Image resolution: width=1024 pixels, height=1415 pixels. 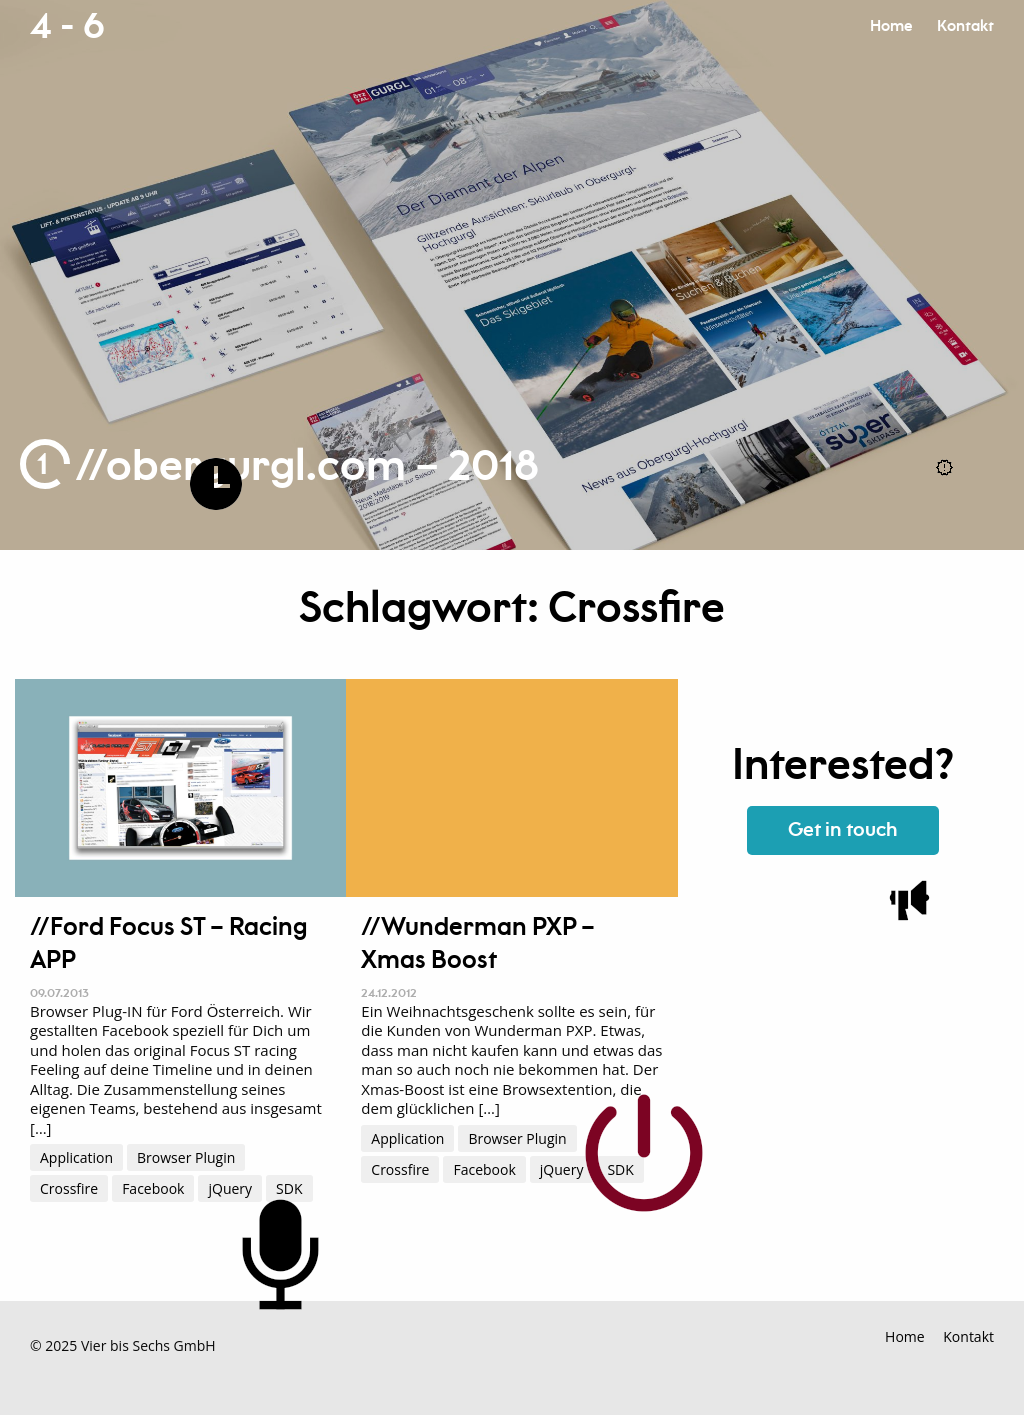 I want to click on tap to start voice input, so click(x=280, y=1254).